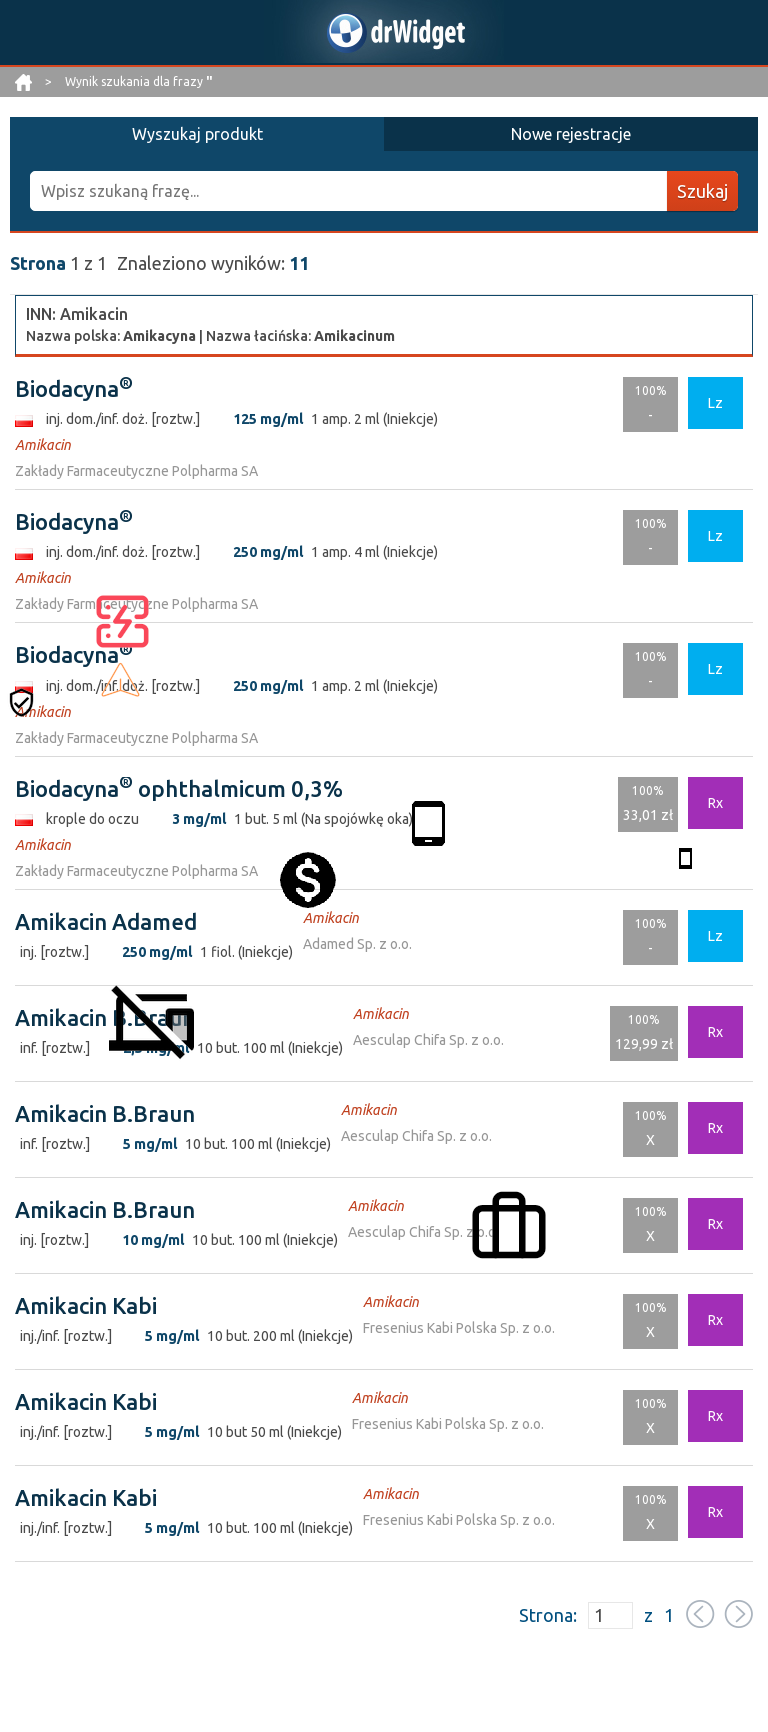  What do you see at coordinates (120, 680) in the screenshot?
I see `send a message` at bounding box center [120, 680].